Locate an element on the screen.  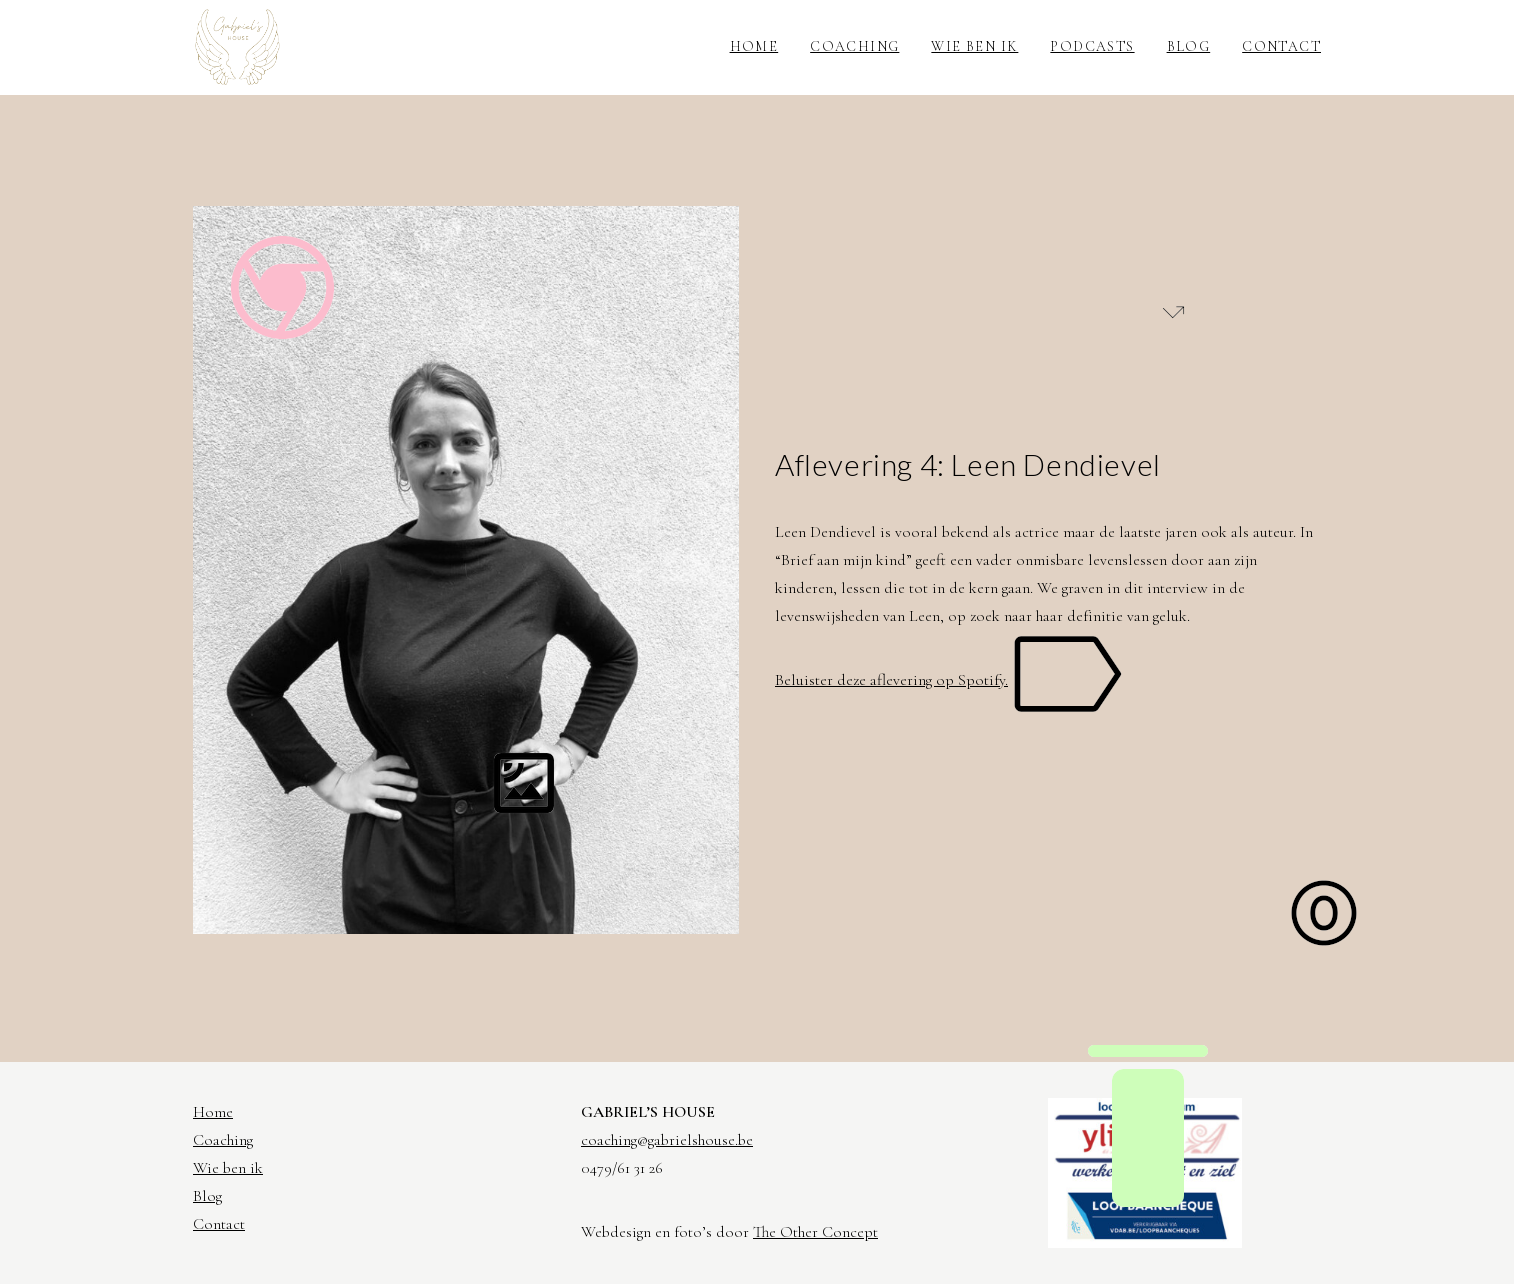
add a tag or label to an item is located at coordinates (1064, 674).